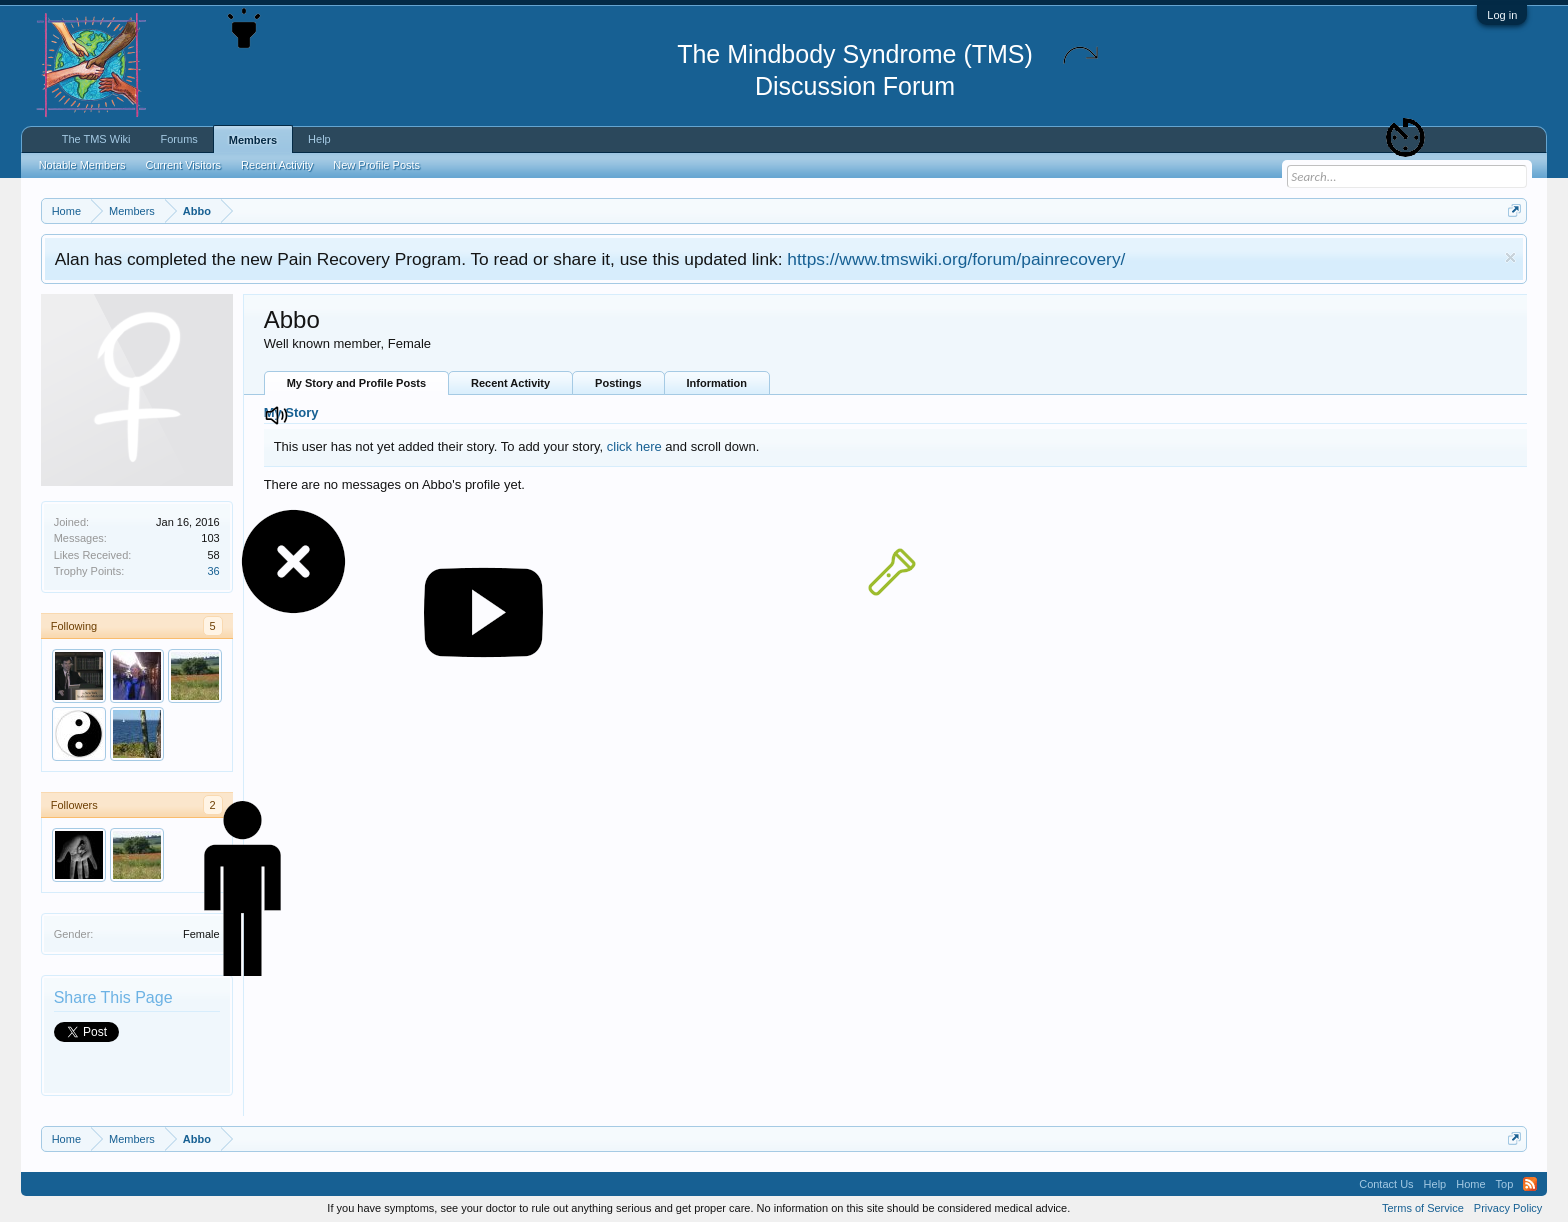 Image resolution: width=1568 pixels, height=1222 pixels. Describe the element at coordinates (892, 572) in the screenshot. I see `toggle flashlight on/off` at that location.